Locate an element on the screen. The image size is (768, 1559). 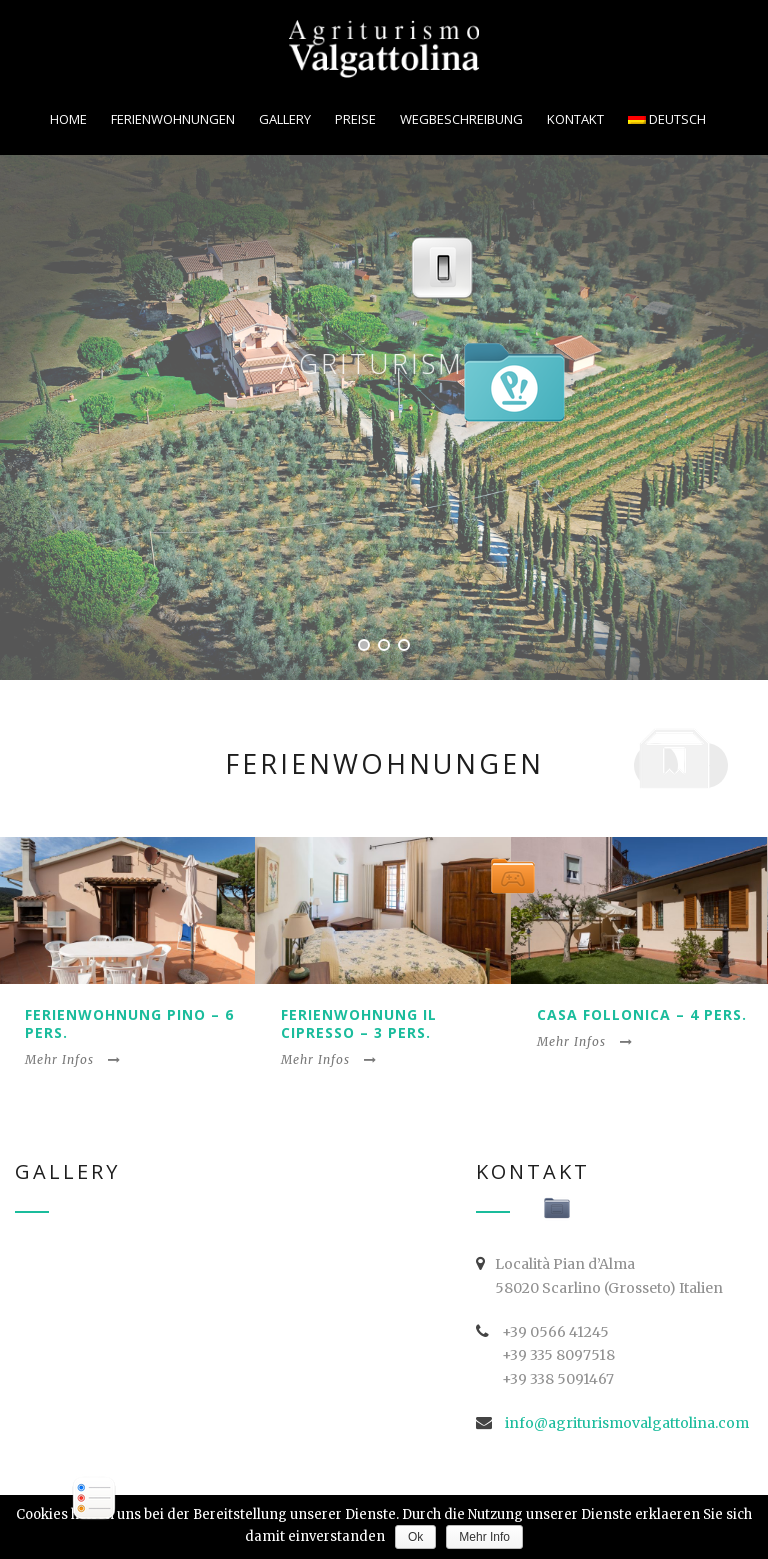
open the reminders app is located at coordinates (94, 1498).